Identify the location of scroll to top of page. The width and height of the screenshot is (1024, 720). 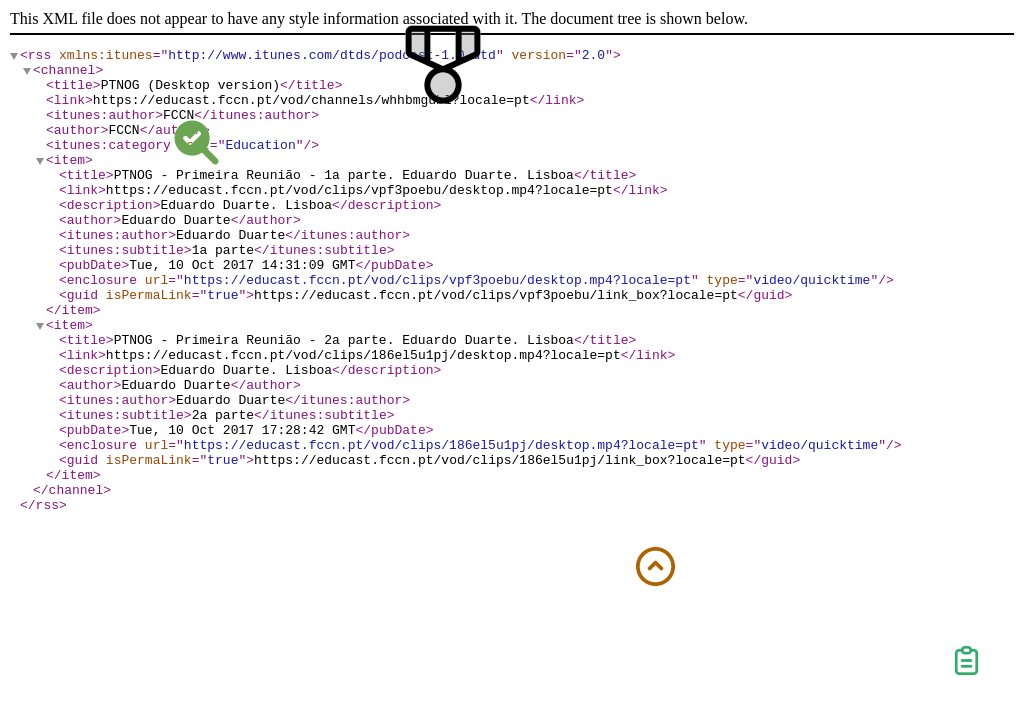
(655, 566).